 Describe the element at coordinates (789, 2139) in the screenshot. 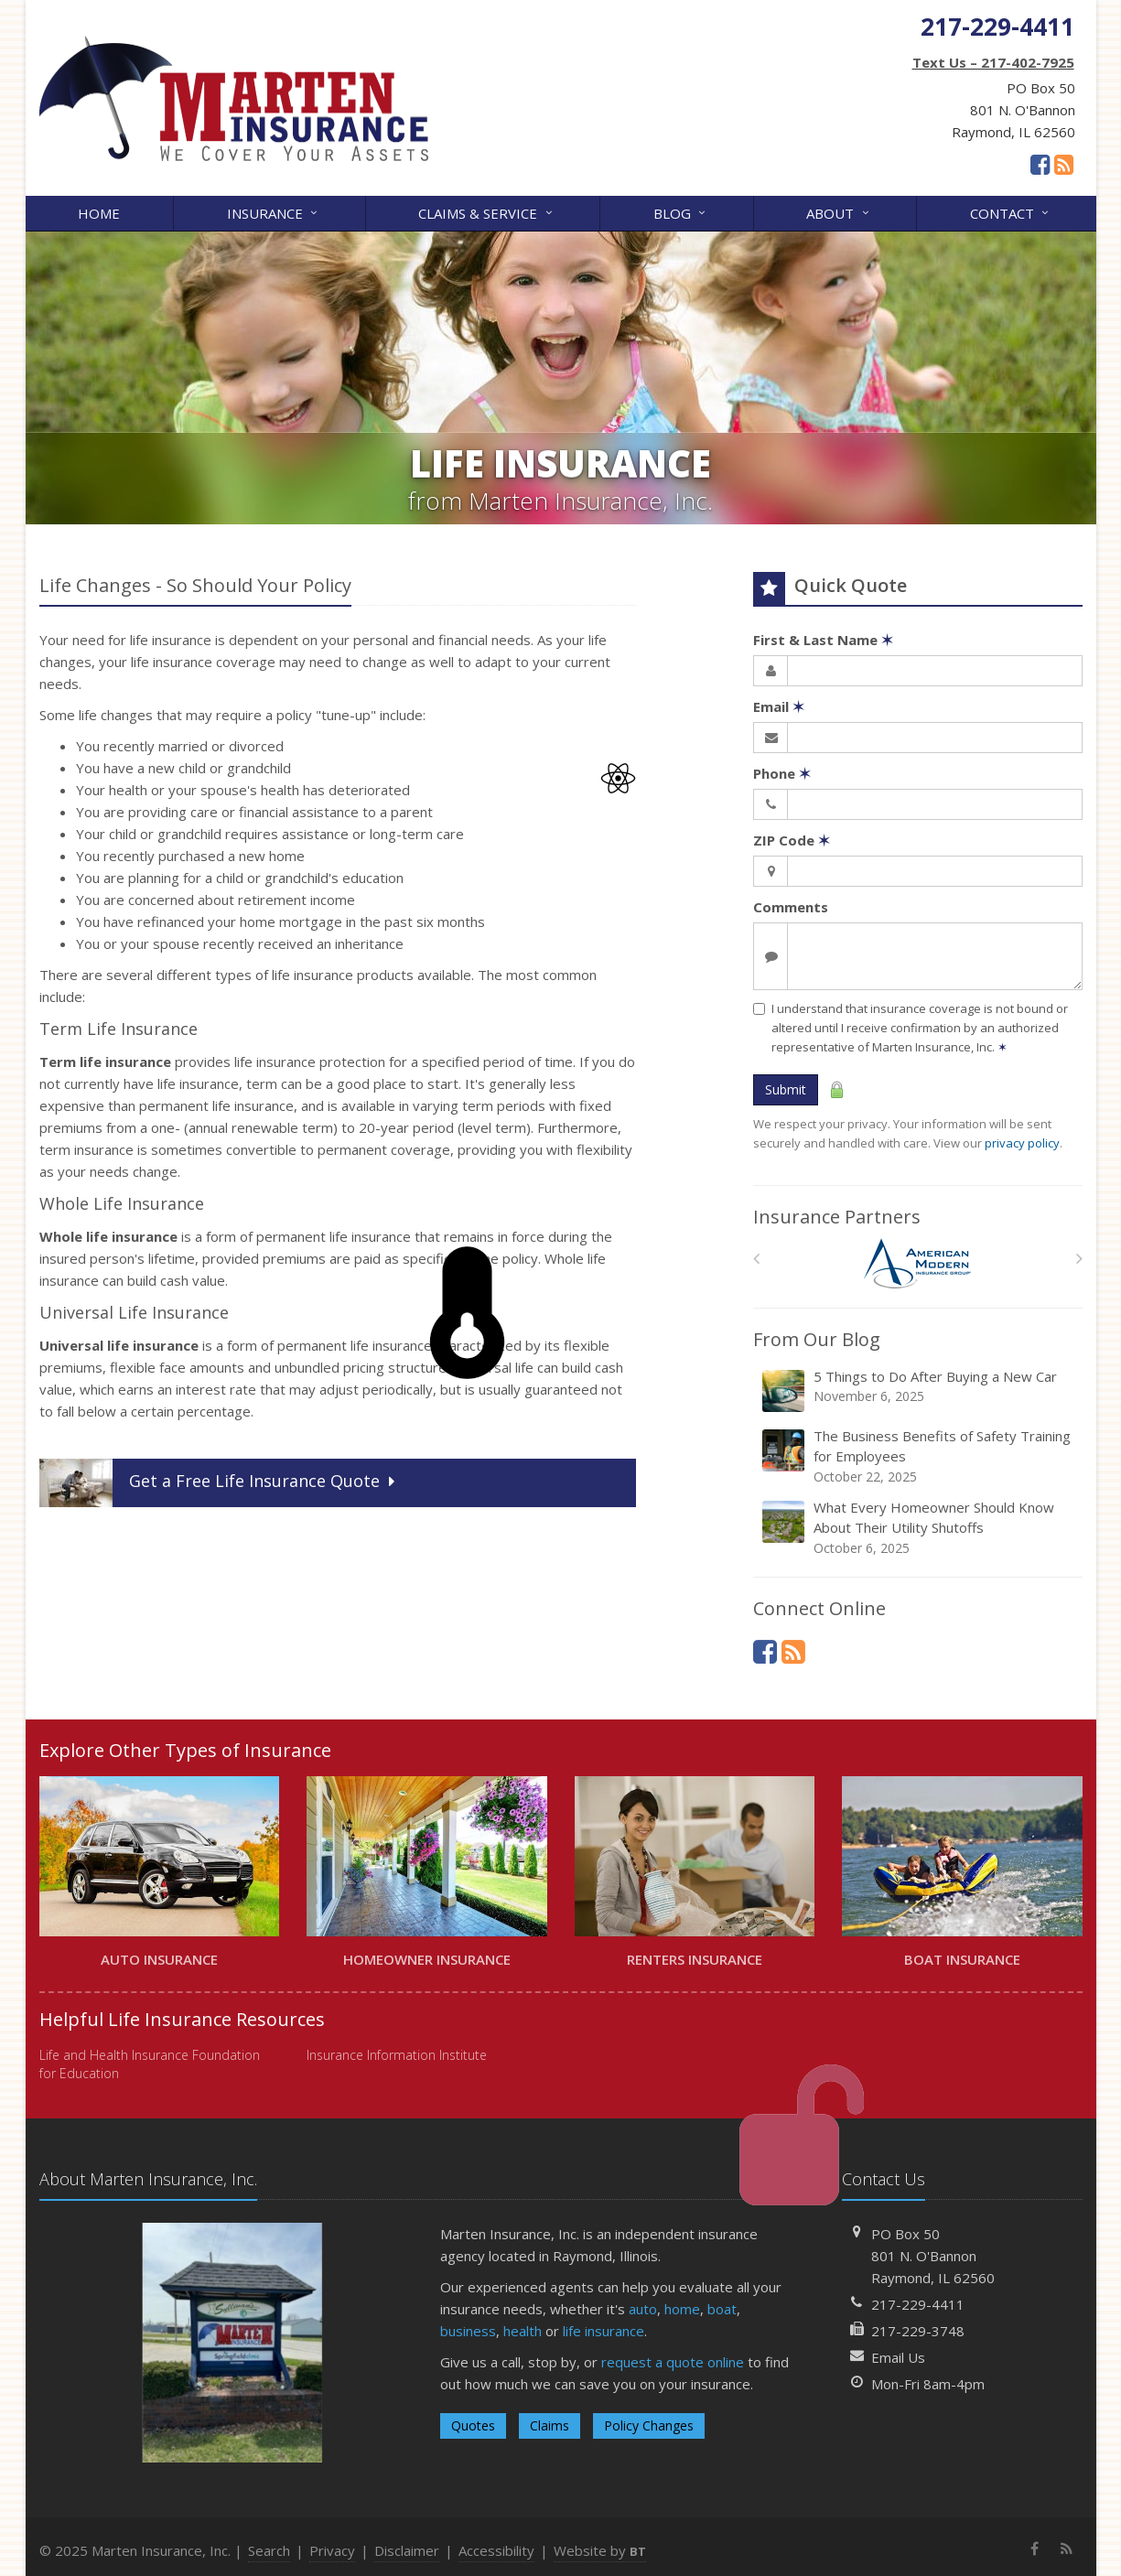

I see `unlock or access secured content` at that location.